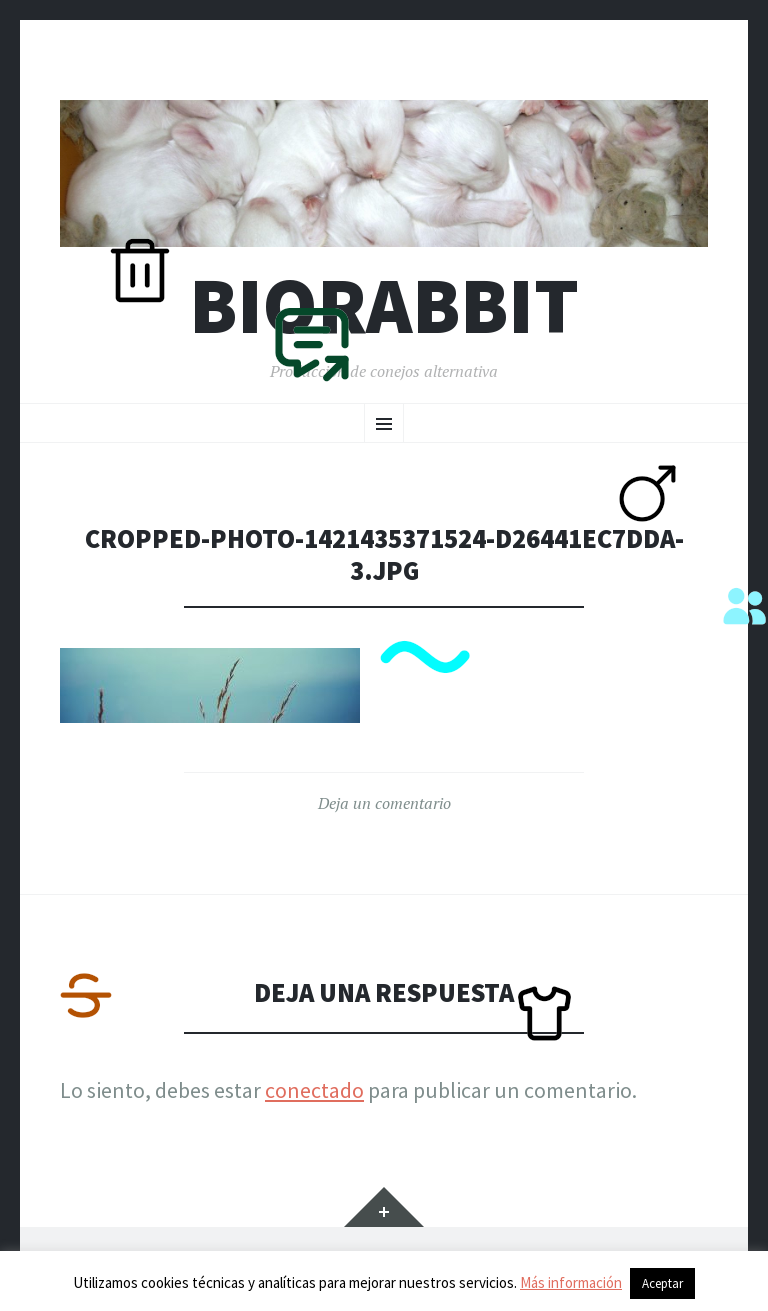 Image resolution: width=768 pixels, height=1311 pixels. I want to click on browse clothing or apparel items, so click(544, 1013).